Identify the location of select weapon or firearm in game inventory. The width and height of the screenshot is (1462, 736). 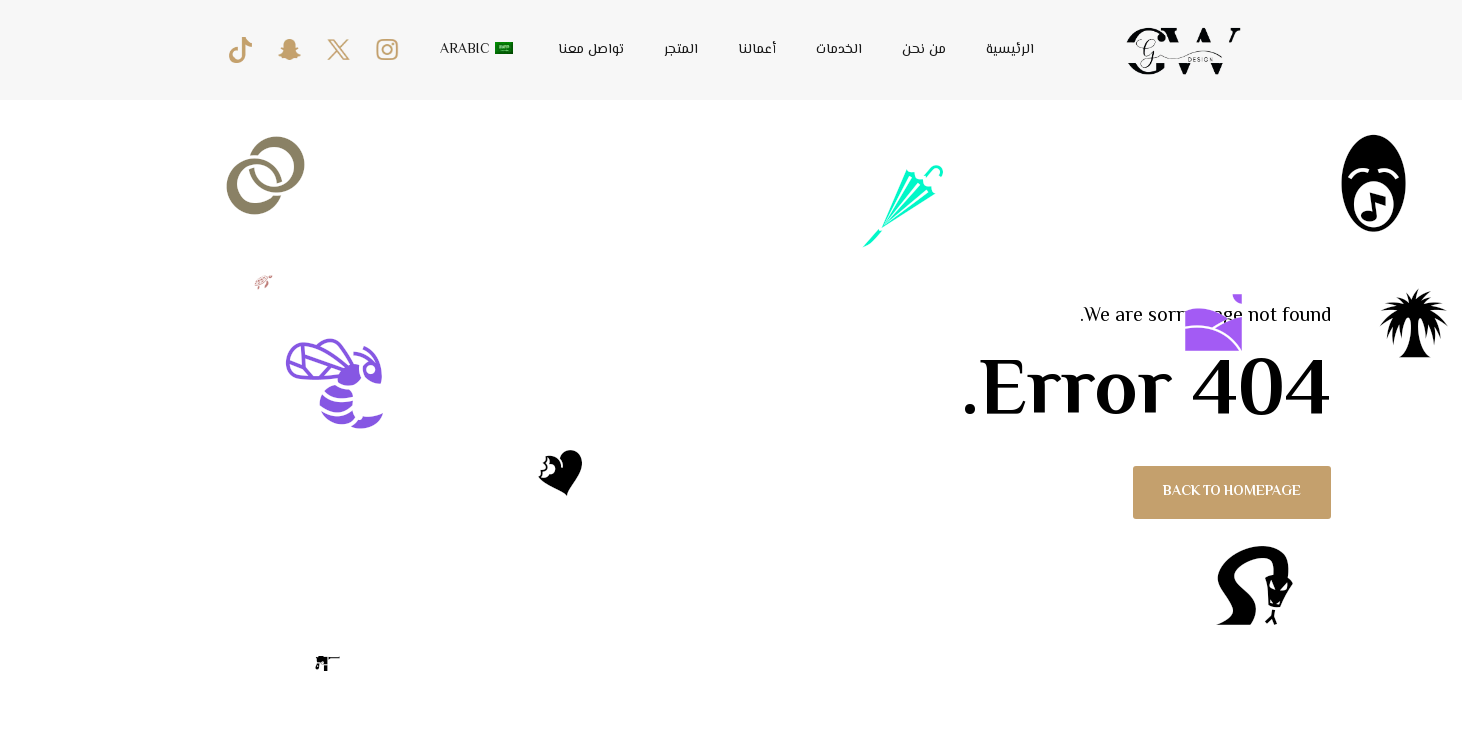
(327, 663).